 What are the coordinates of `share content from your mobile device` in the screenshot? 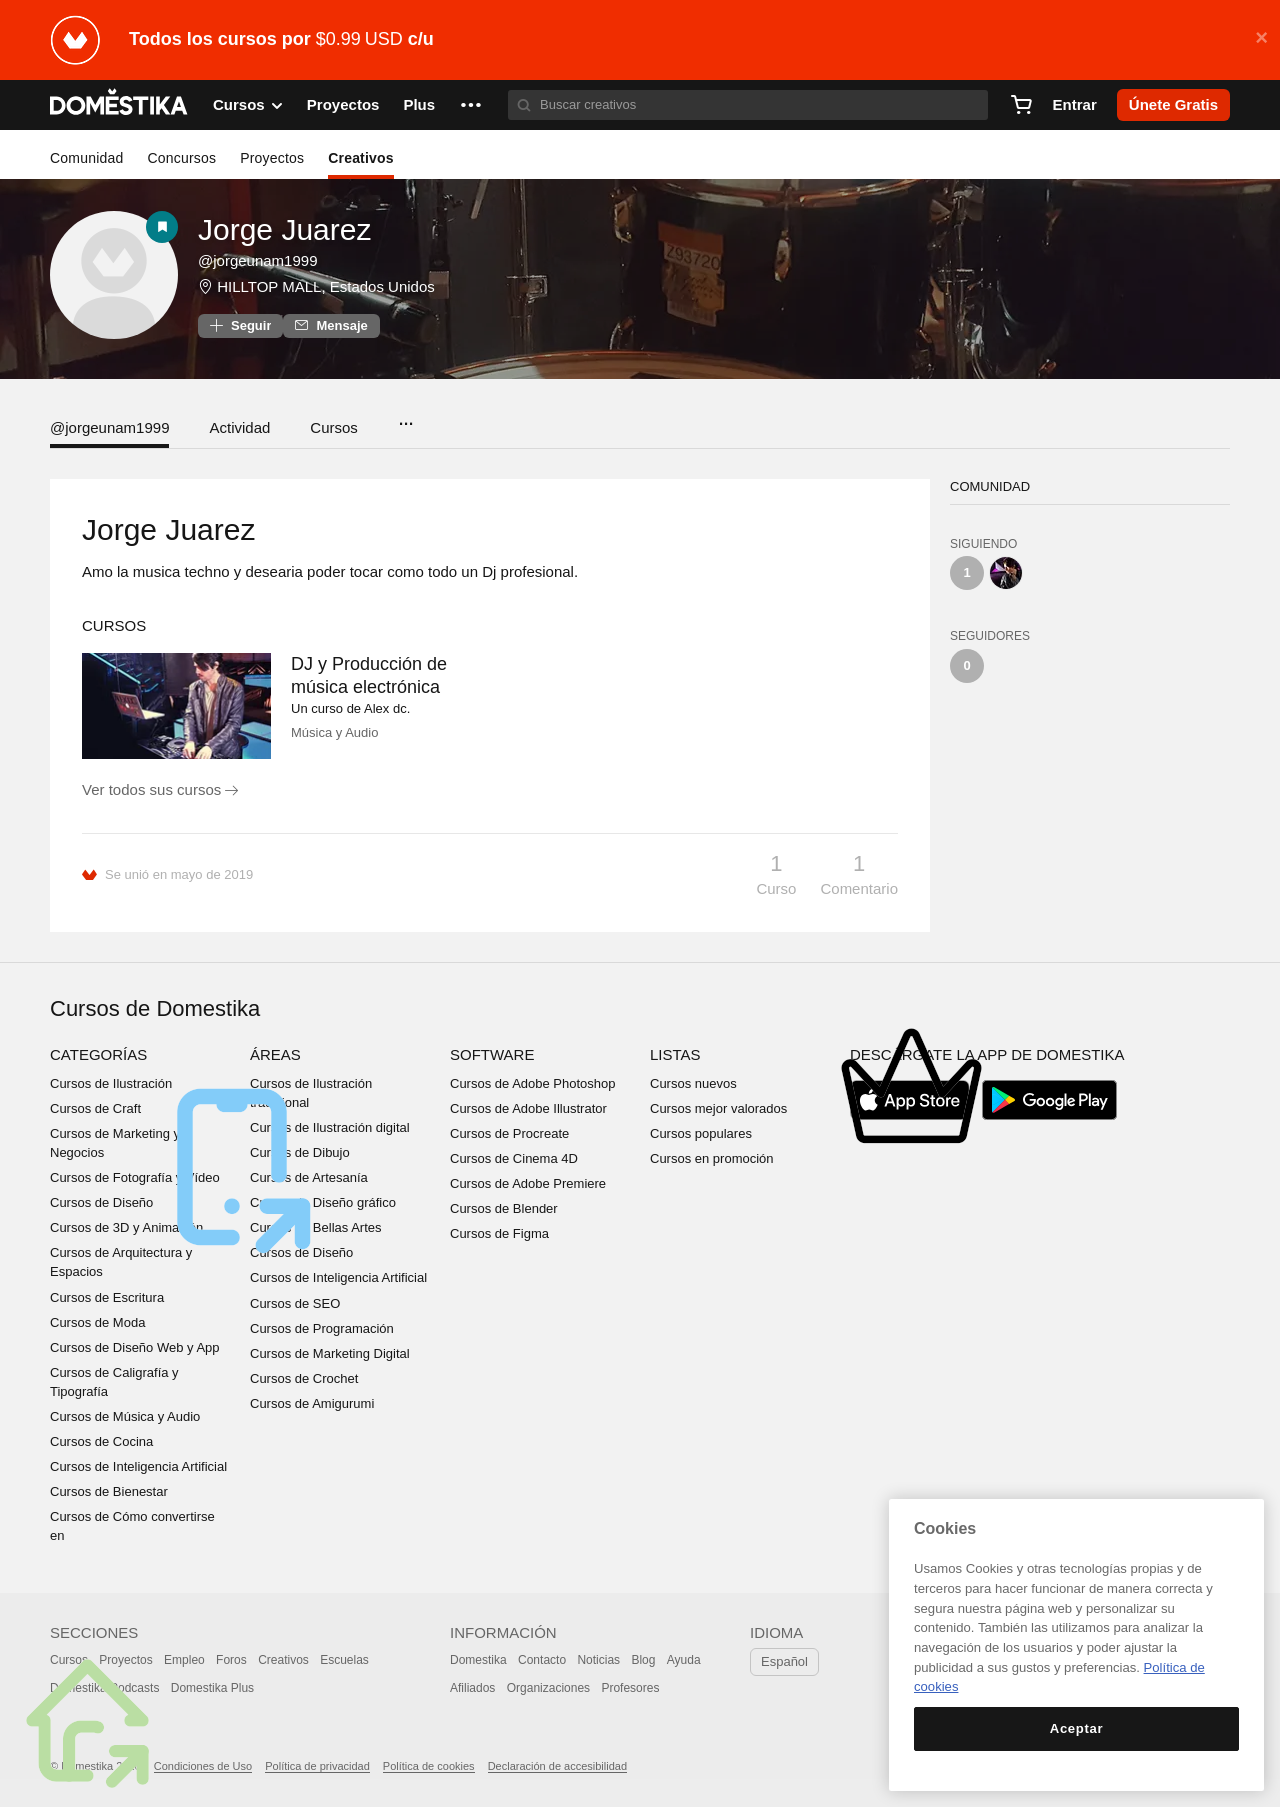 It's located at (232, 1167).